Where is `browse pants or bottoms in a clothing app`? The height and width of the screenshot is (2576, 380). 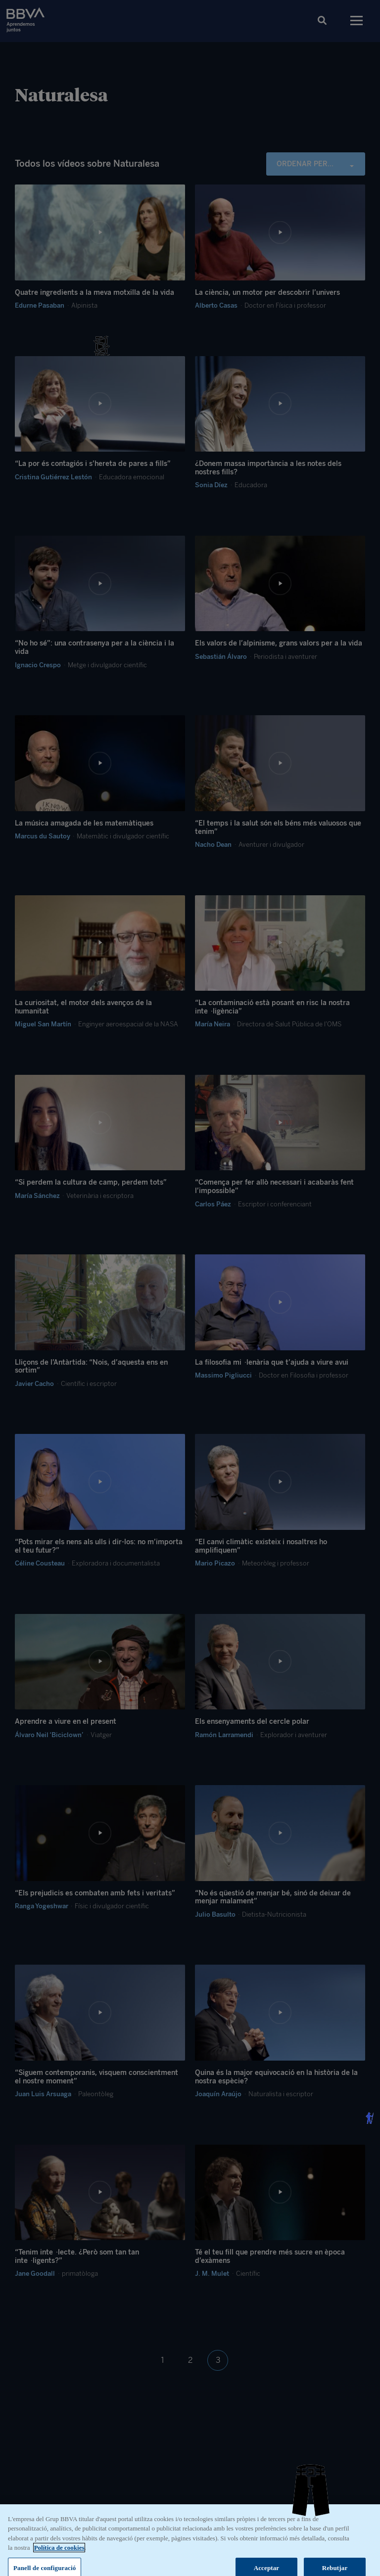
browse pants or bottoms in a clothing app is located at coordinates (310, 2490).